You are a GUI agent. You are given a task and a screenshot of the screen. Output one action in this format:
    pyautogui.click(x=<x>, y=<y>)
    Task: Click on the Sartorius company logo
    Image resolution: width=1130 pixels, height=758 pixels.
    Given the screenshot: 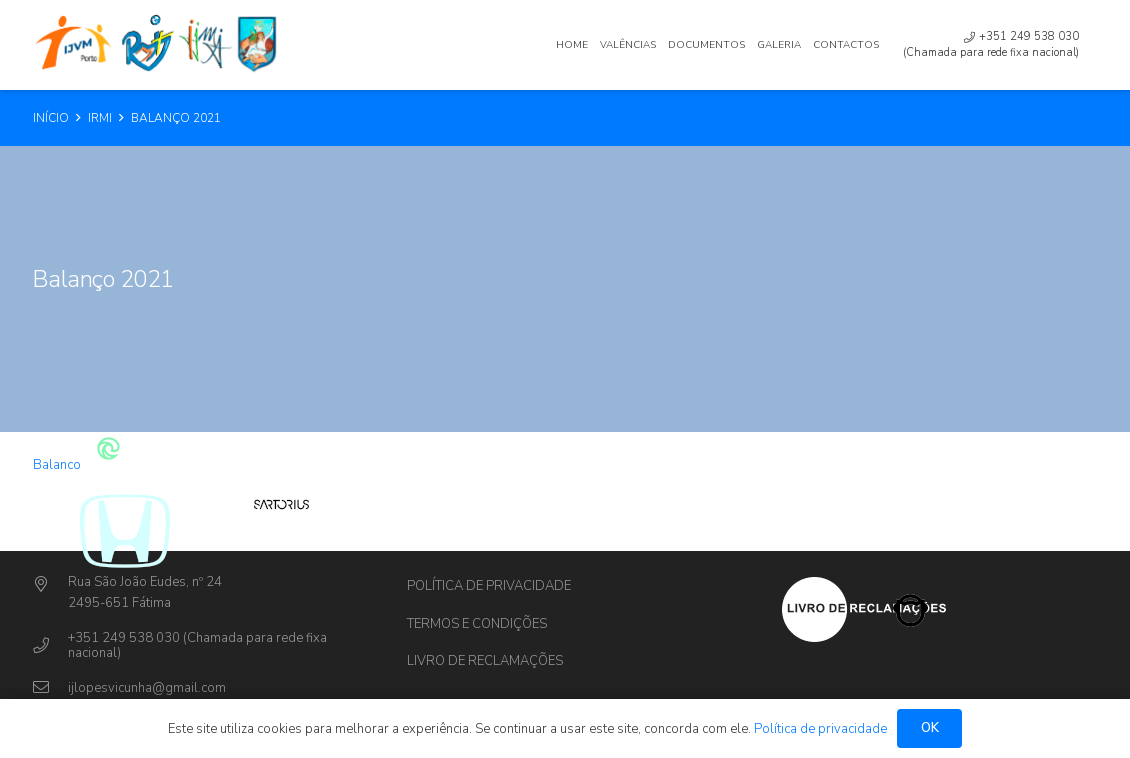 What is the action you would take?
    pyautogui.click(x=281, y=504)
    